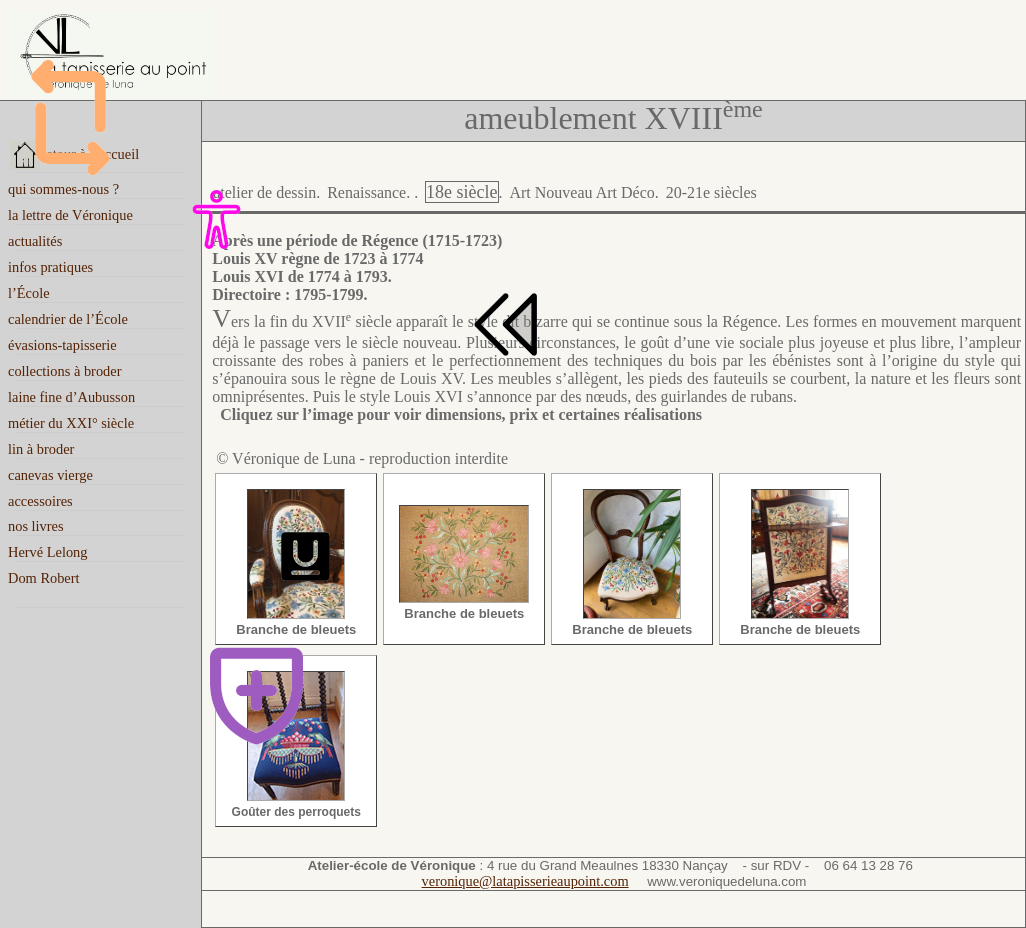  Describe the element at coordinates (305, 556) in the screenshot. I see `apply underline formatting to selected text` at that location.